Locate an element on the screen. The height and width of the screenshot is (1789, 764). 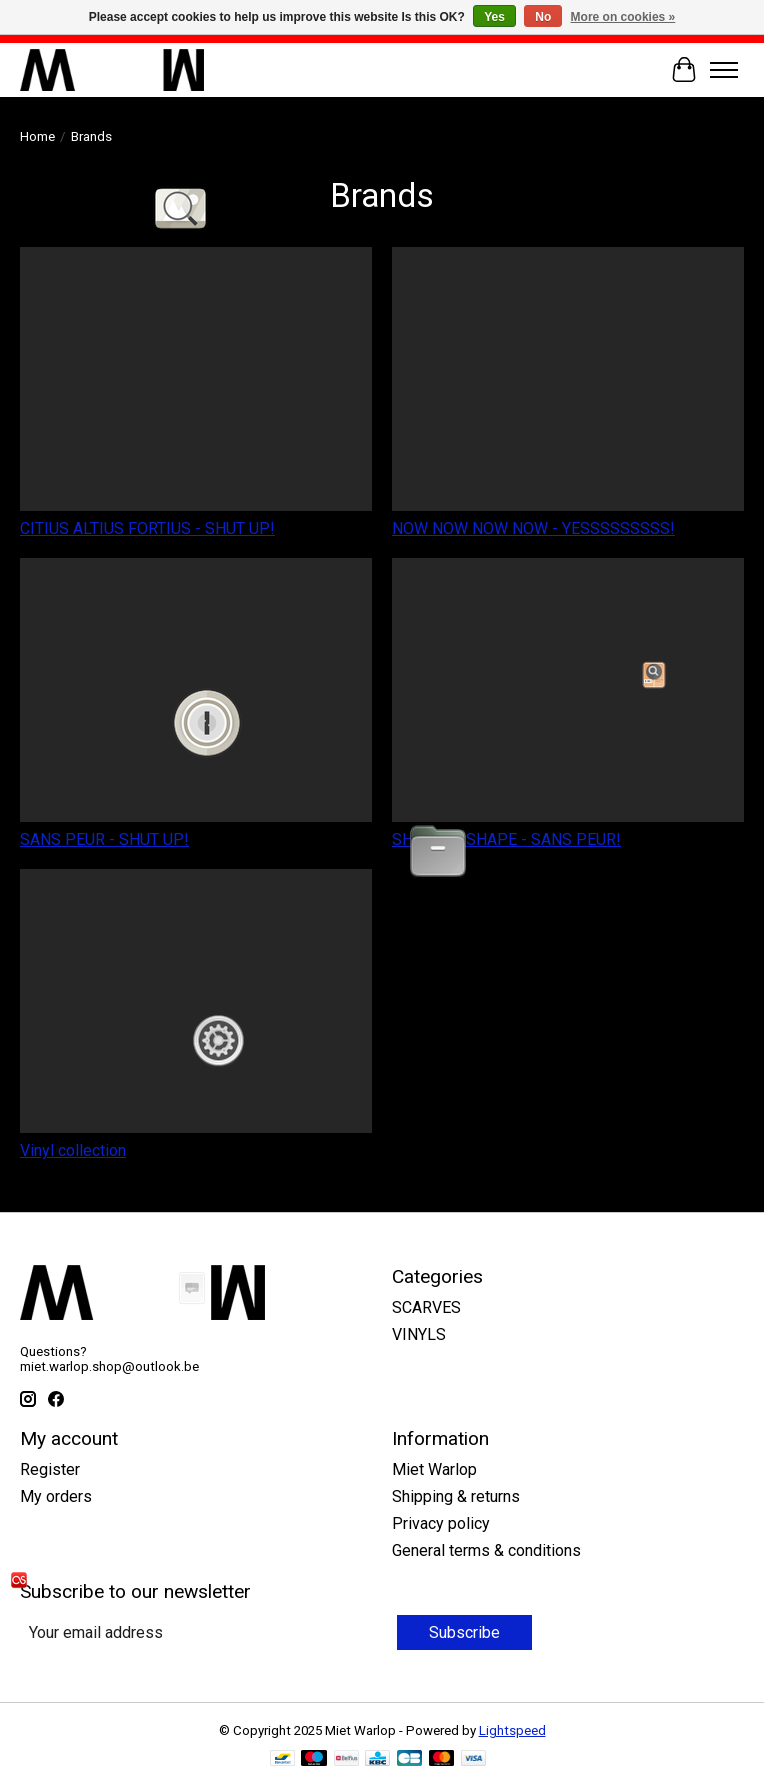
open the Last.fm app is located at coordinates (19, 1580).